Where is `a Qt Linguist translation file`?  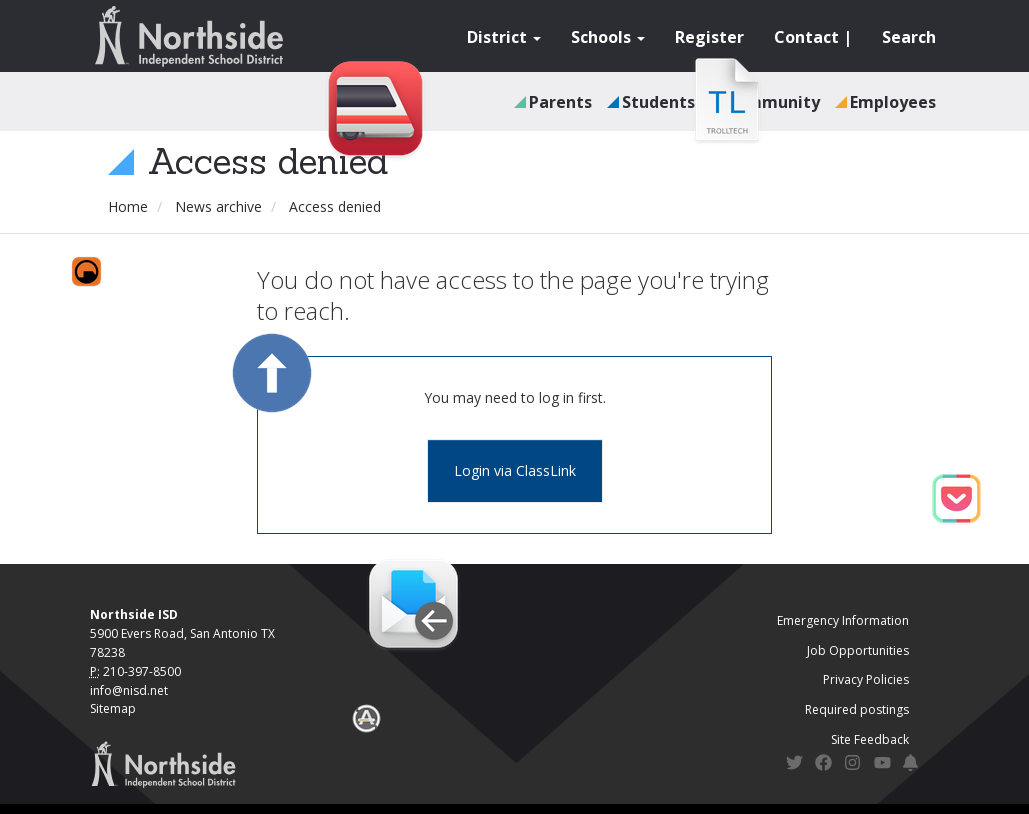
a Qt Linguist translation file is located at coordinates (727, 101).